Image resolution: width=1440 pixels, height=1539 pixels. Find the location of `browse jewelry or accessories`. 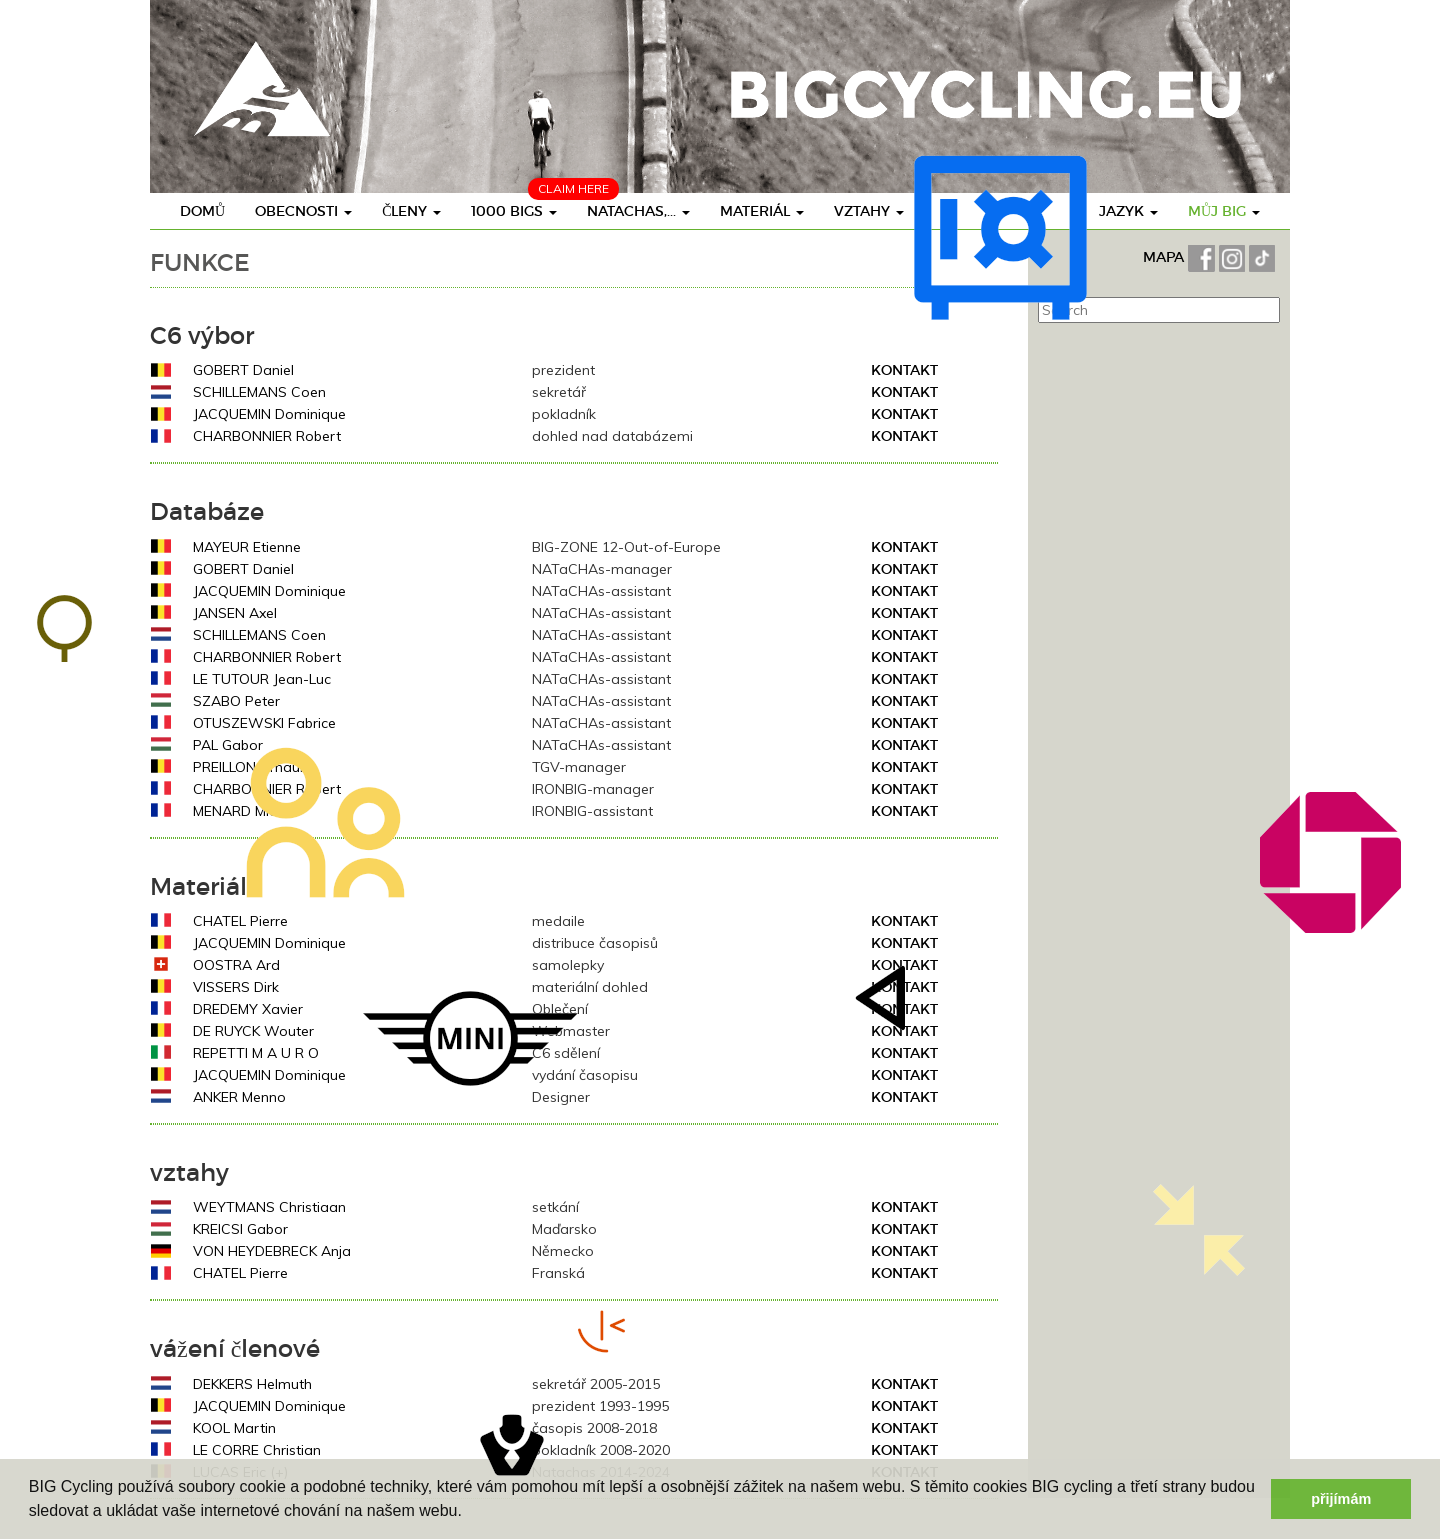

browse jewelry or accessories is located at coordinates (512, 1447).